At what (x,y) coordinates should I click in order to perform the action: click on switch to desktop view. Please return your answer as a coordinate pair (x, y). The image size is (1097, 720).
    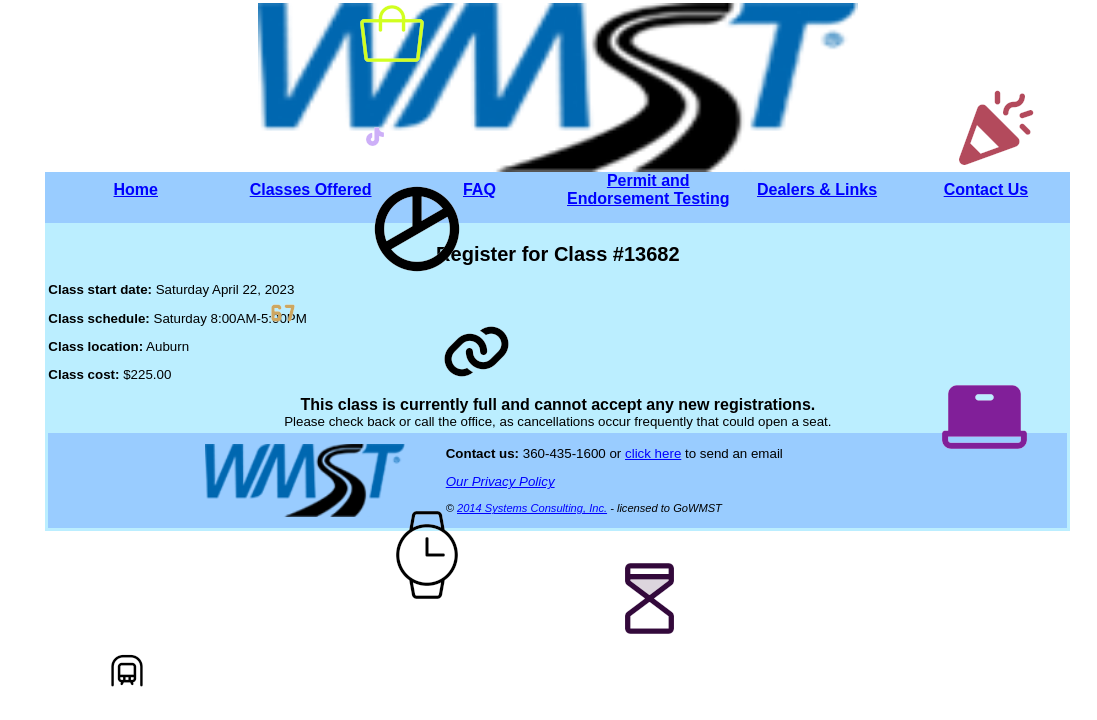
    Looking at the image, I should click on (984, 415).